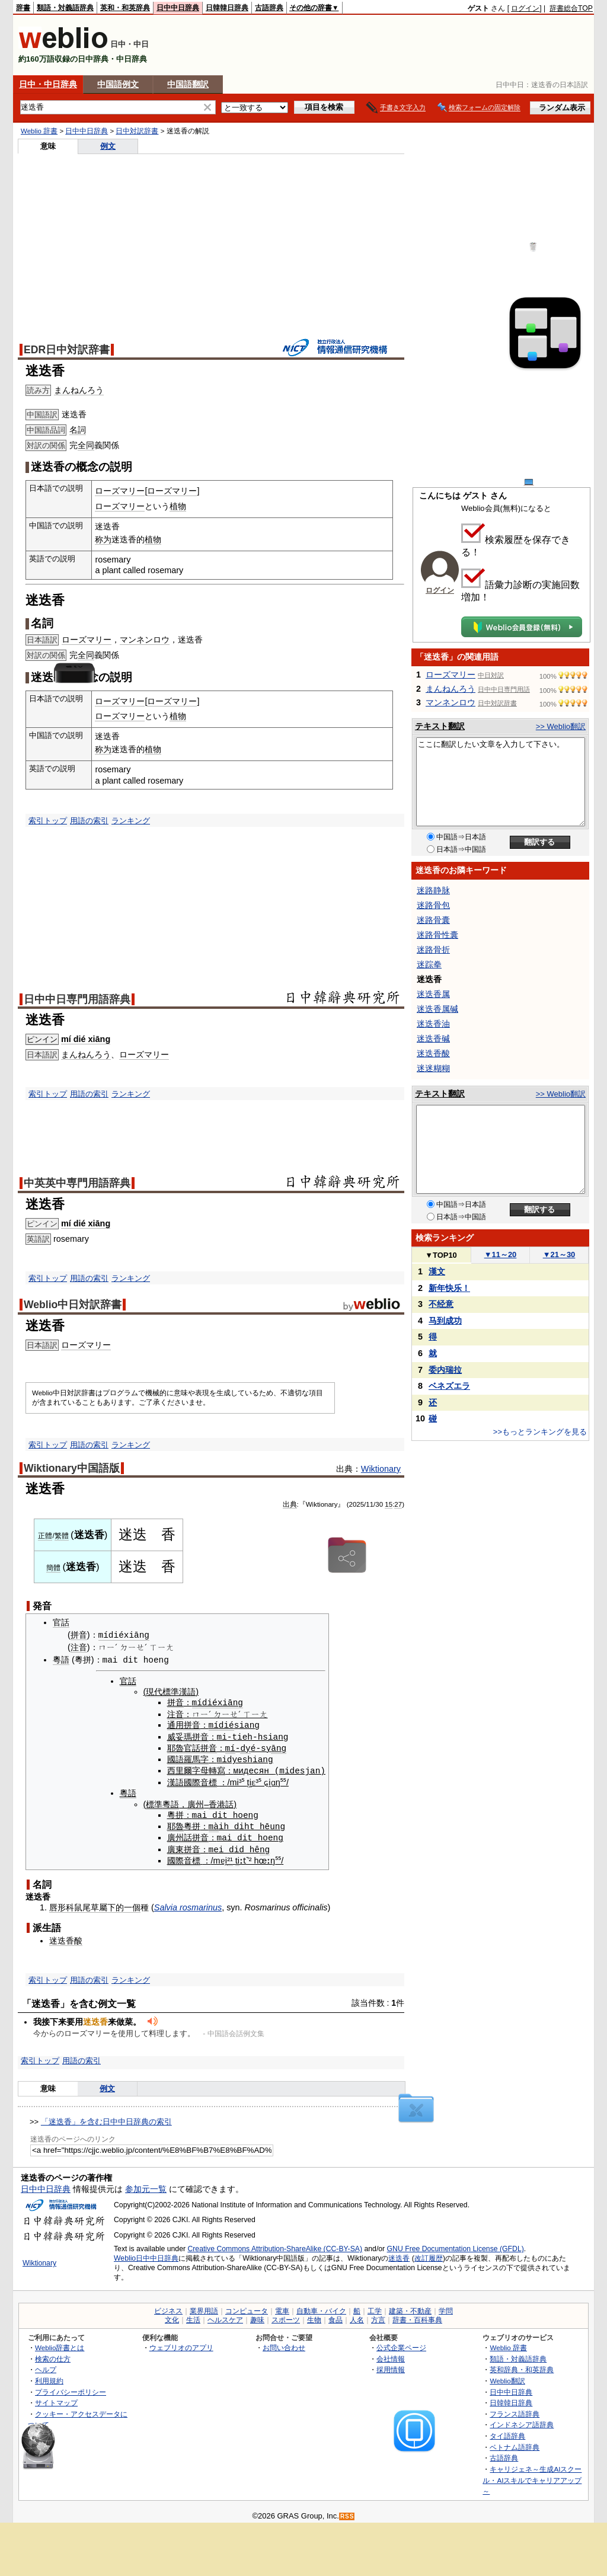  I want to click on open graphics or design files folder, so click(416, 2108).